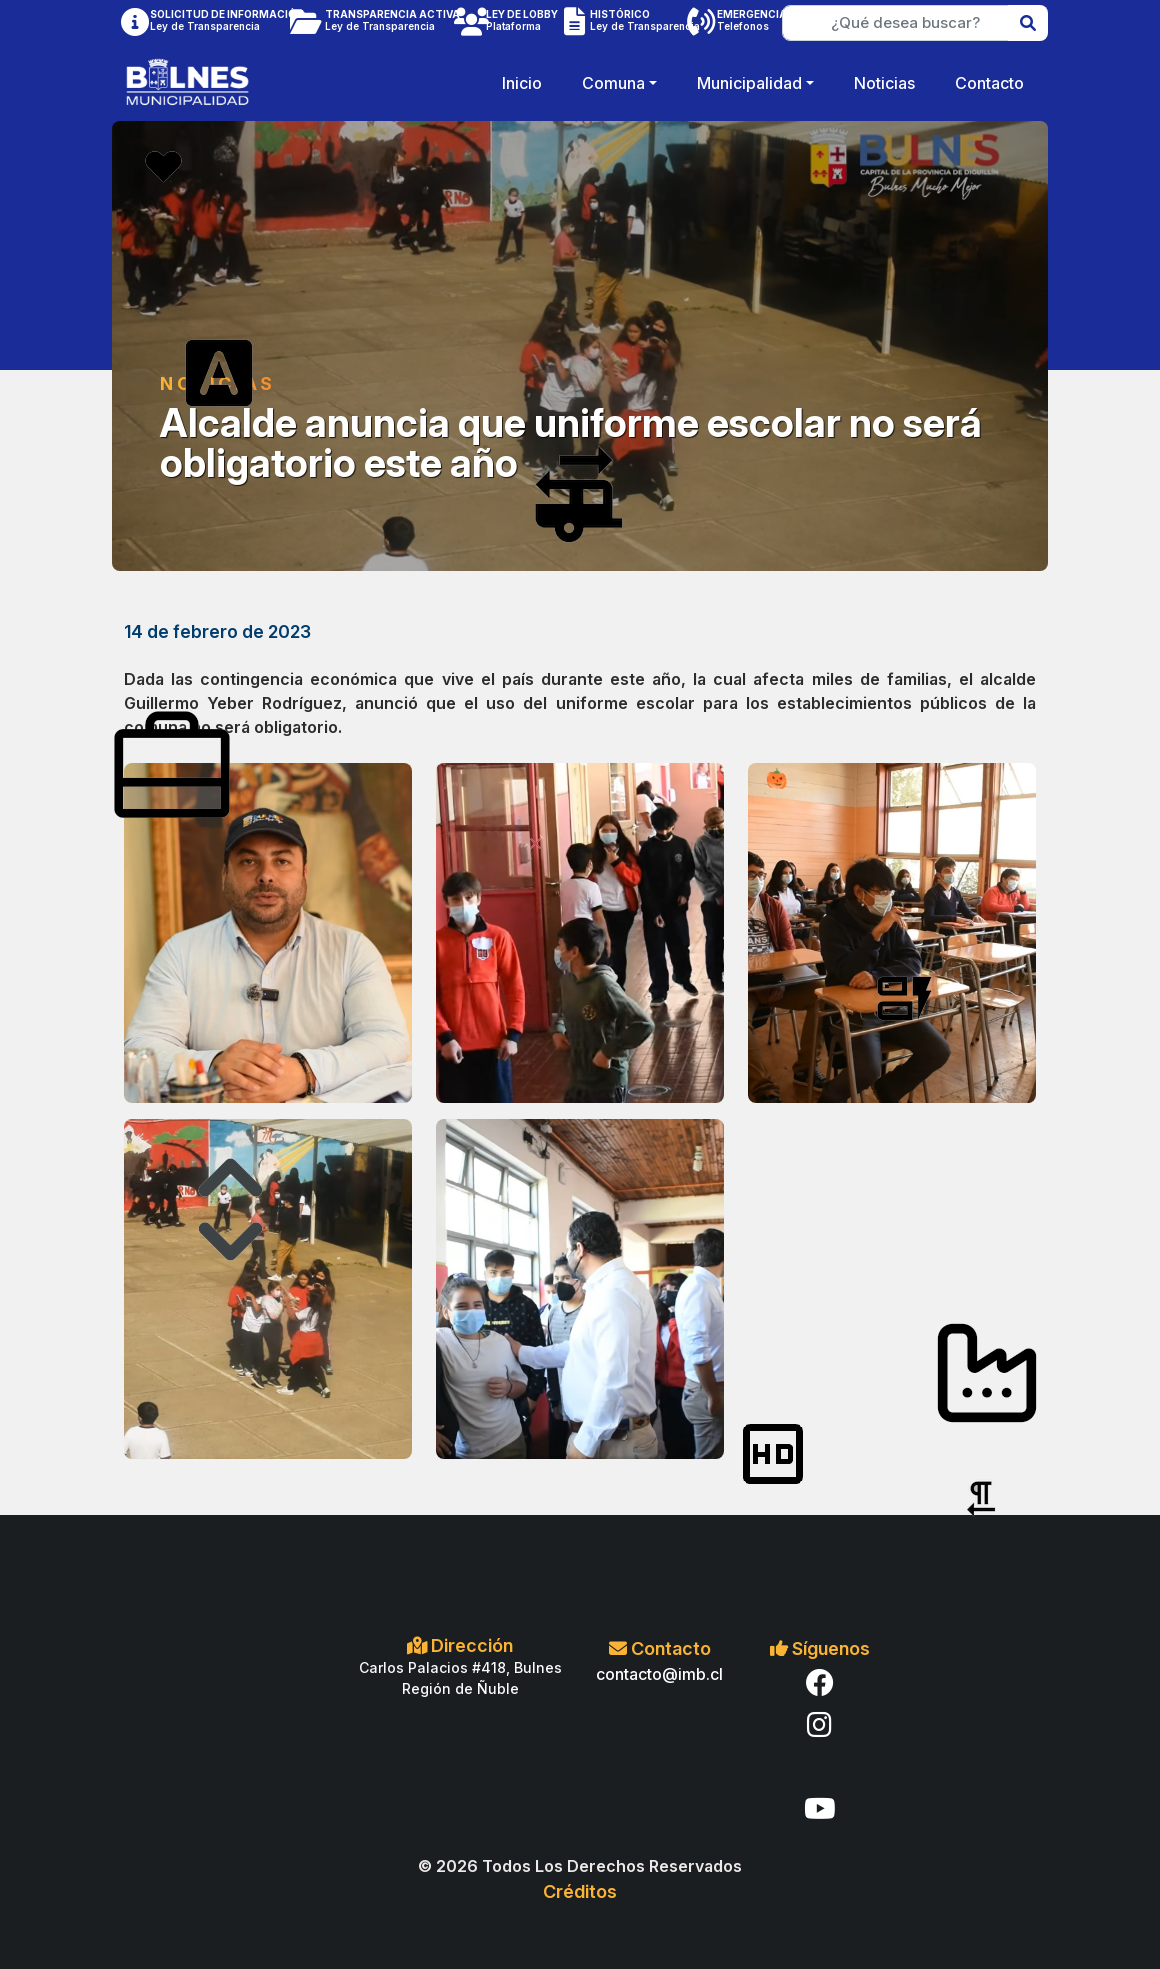 This screenshot has height=1969, width=1160. Describe the element at coordinates (987, 1373) in the screenshot. I see `view manufacturing or production settings` at that location.